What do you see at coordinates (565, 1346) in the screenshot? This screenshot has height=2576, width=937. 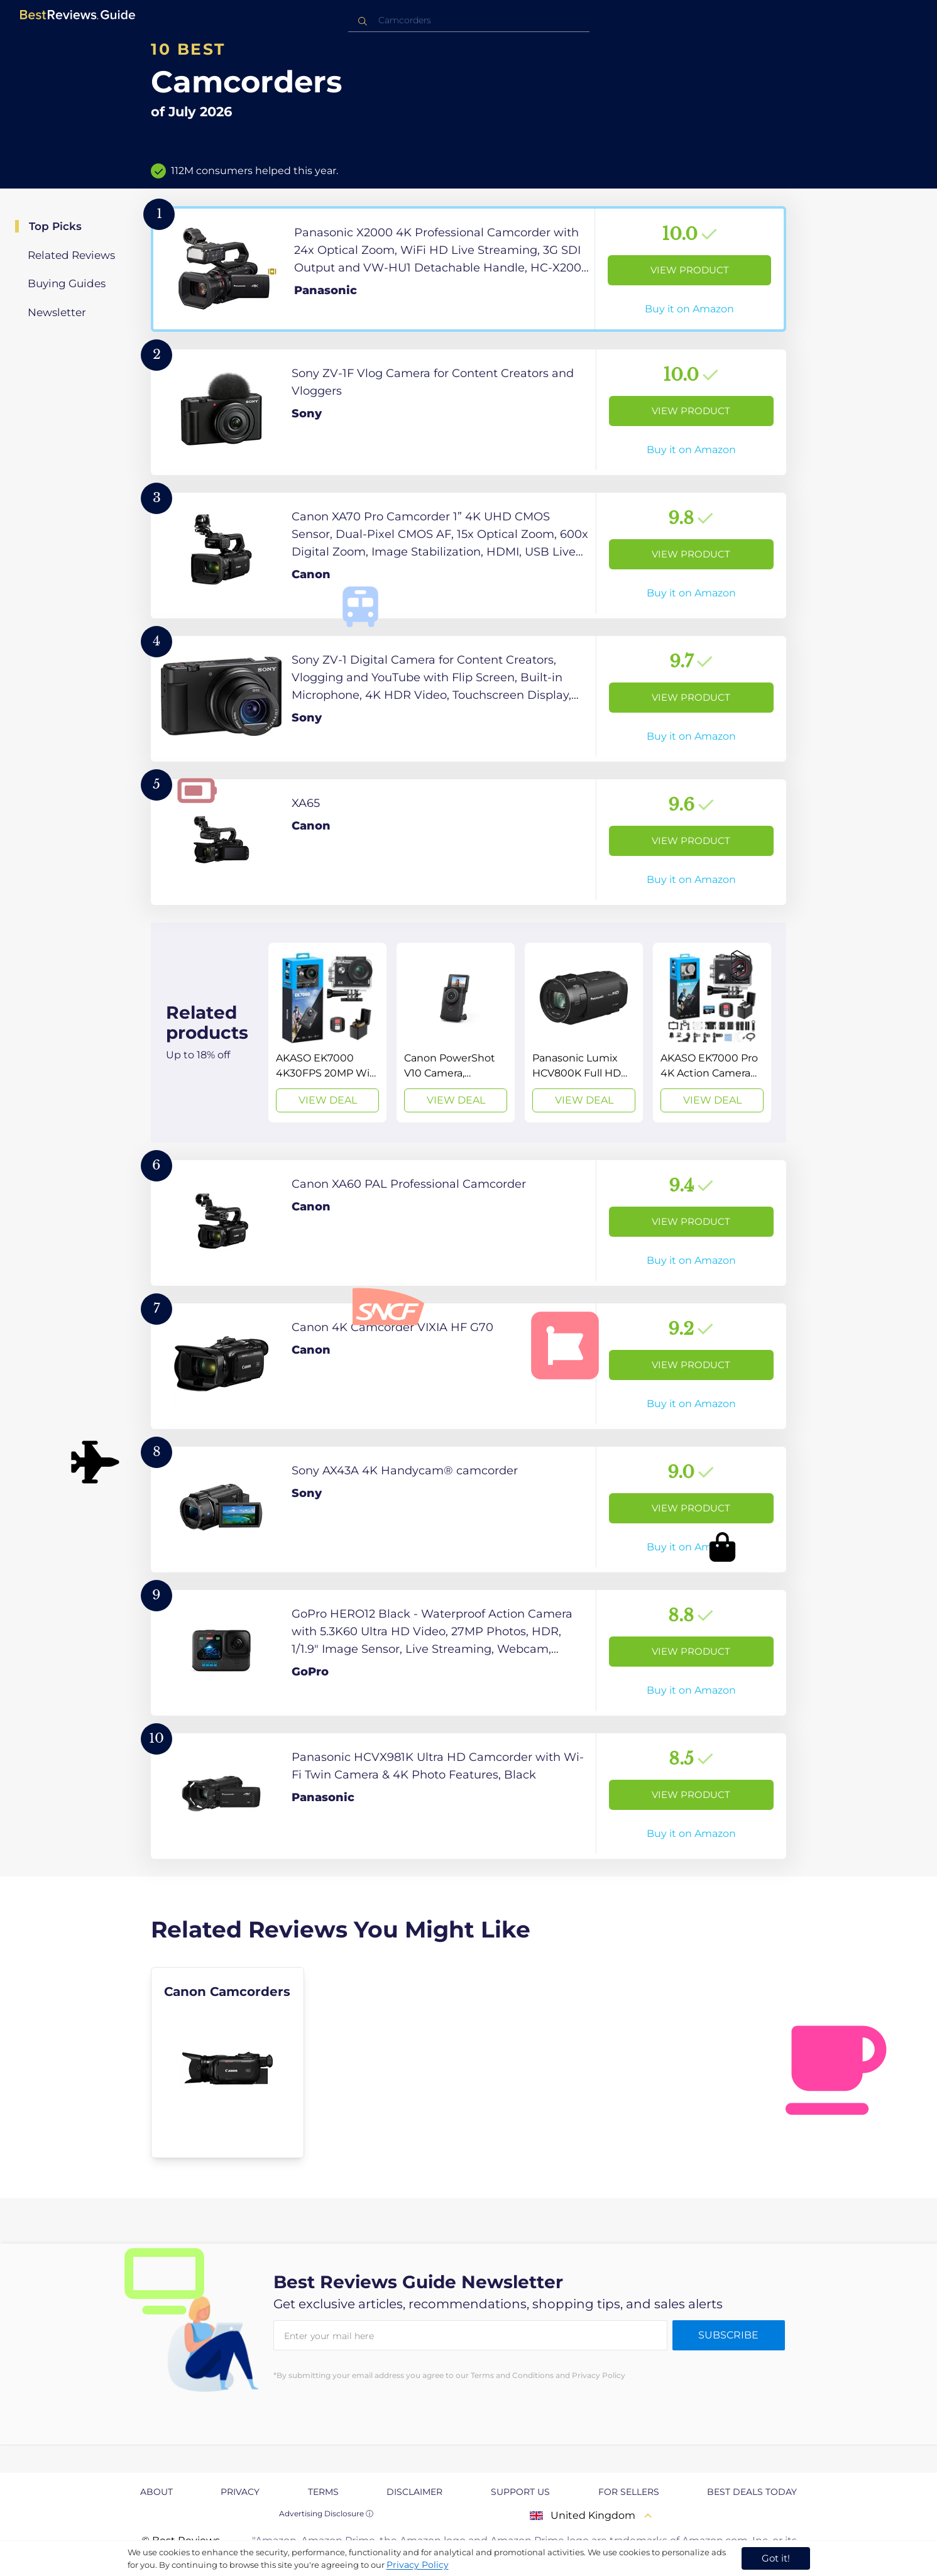 I see `font awesome brand logo` at bounding box center [565, 1346].